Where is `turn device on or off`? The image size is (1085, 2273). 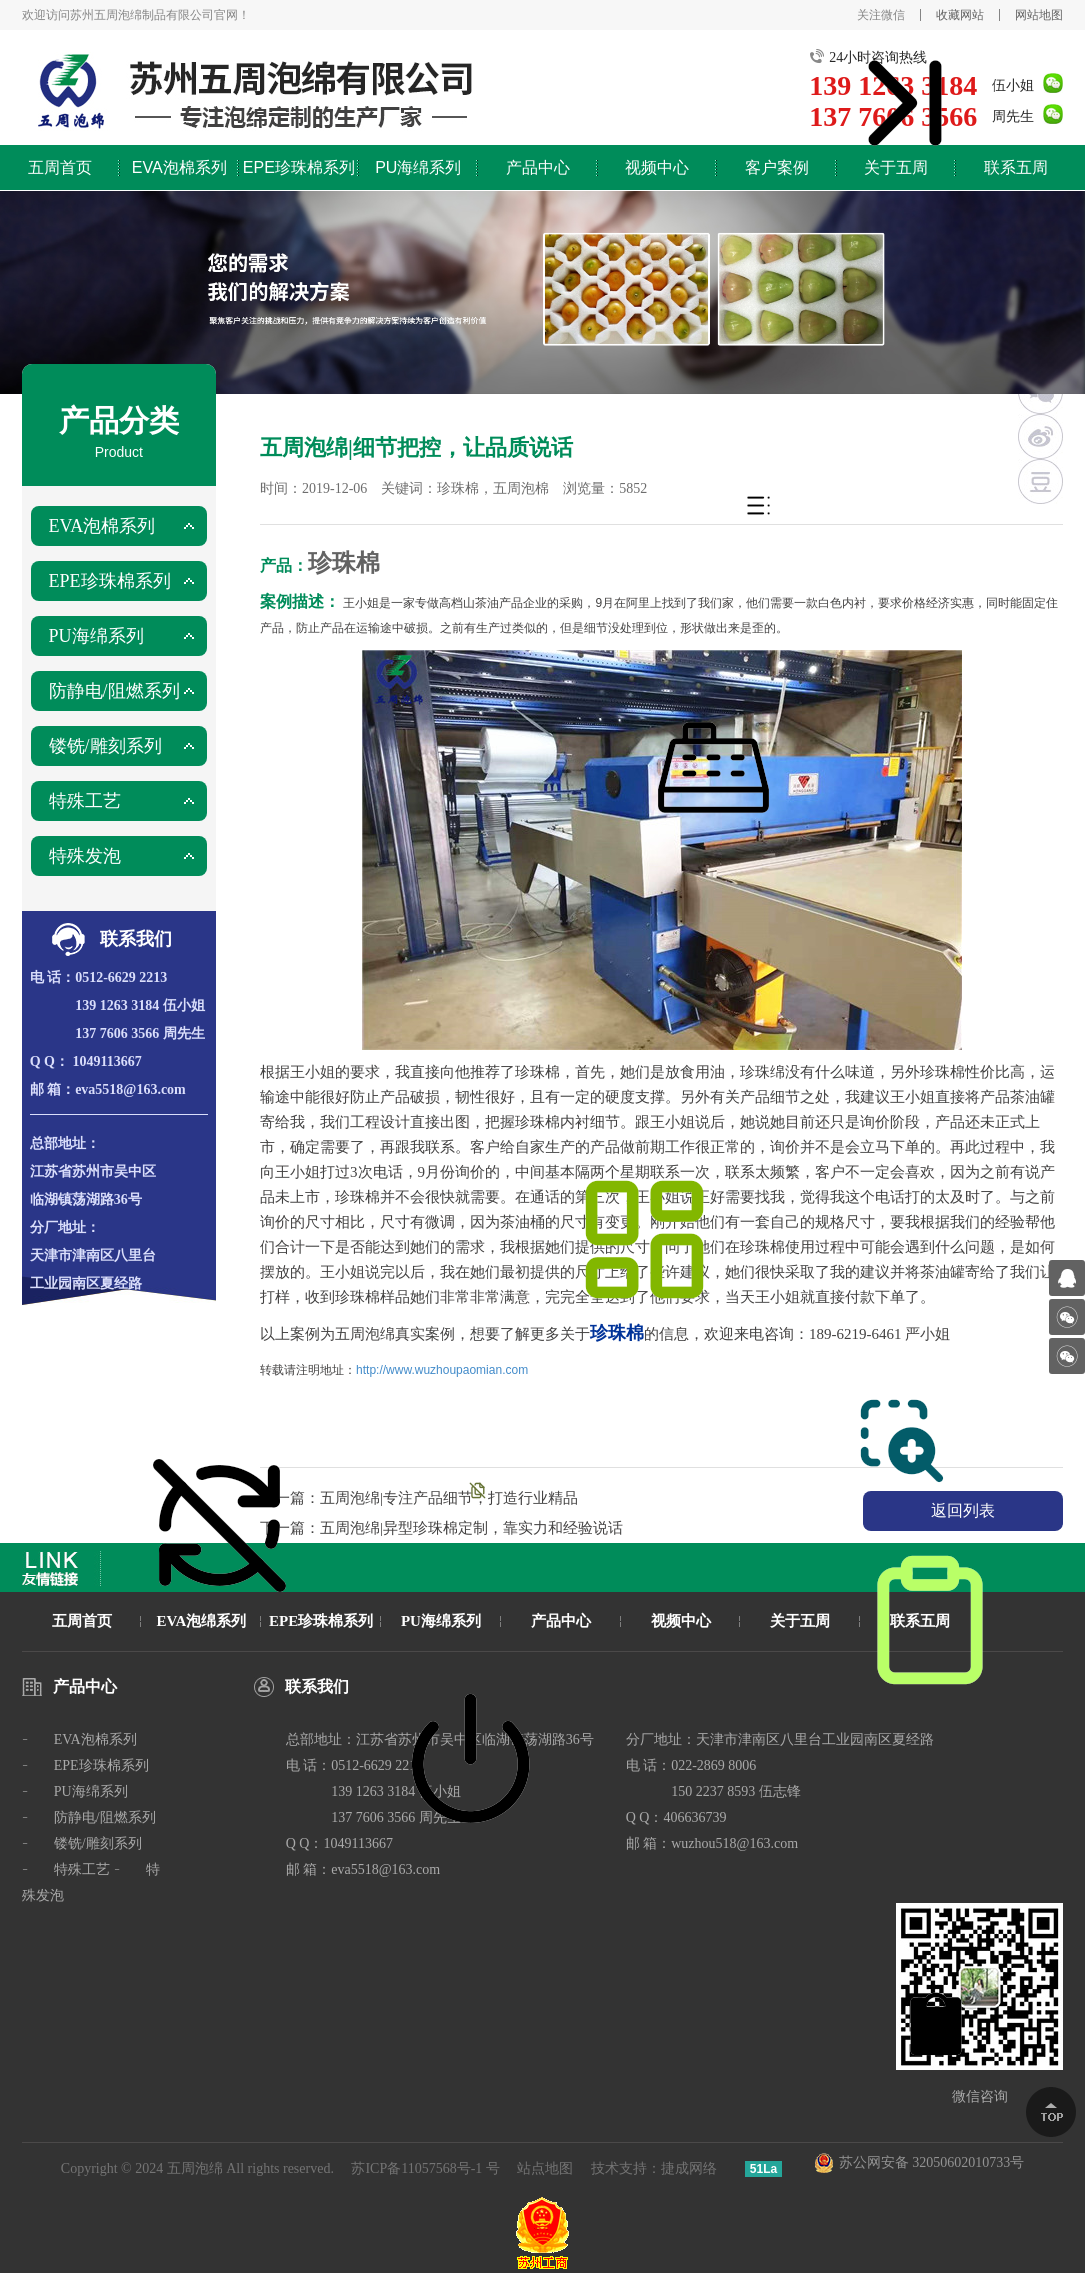
turn device on or off is located at coordinates (470, 1758).